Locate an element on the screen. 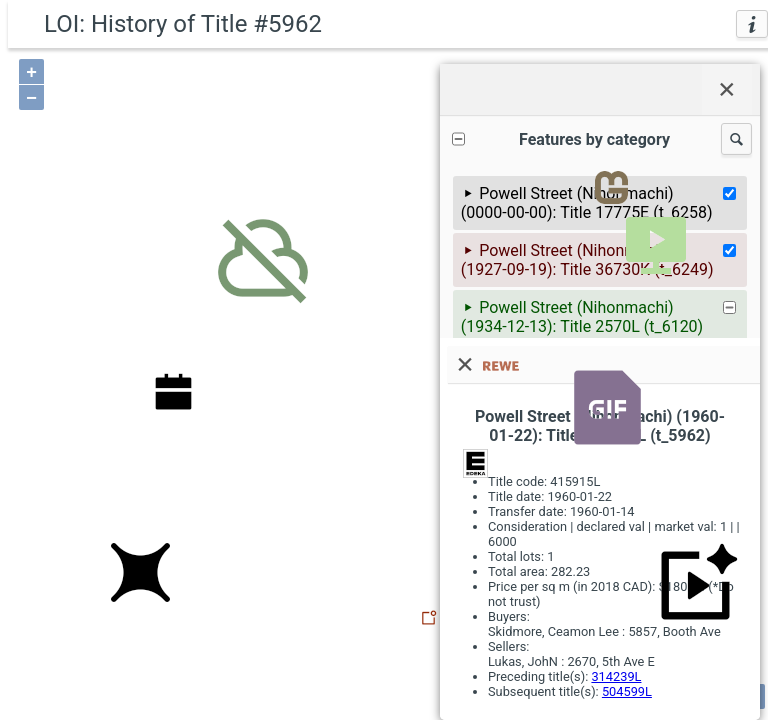 The width and height of the screenshot is (768, 720). open calendar is located at coordinates (173, 393).